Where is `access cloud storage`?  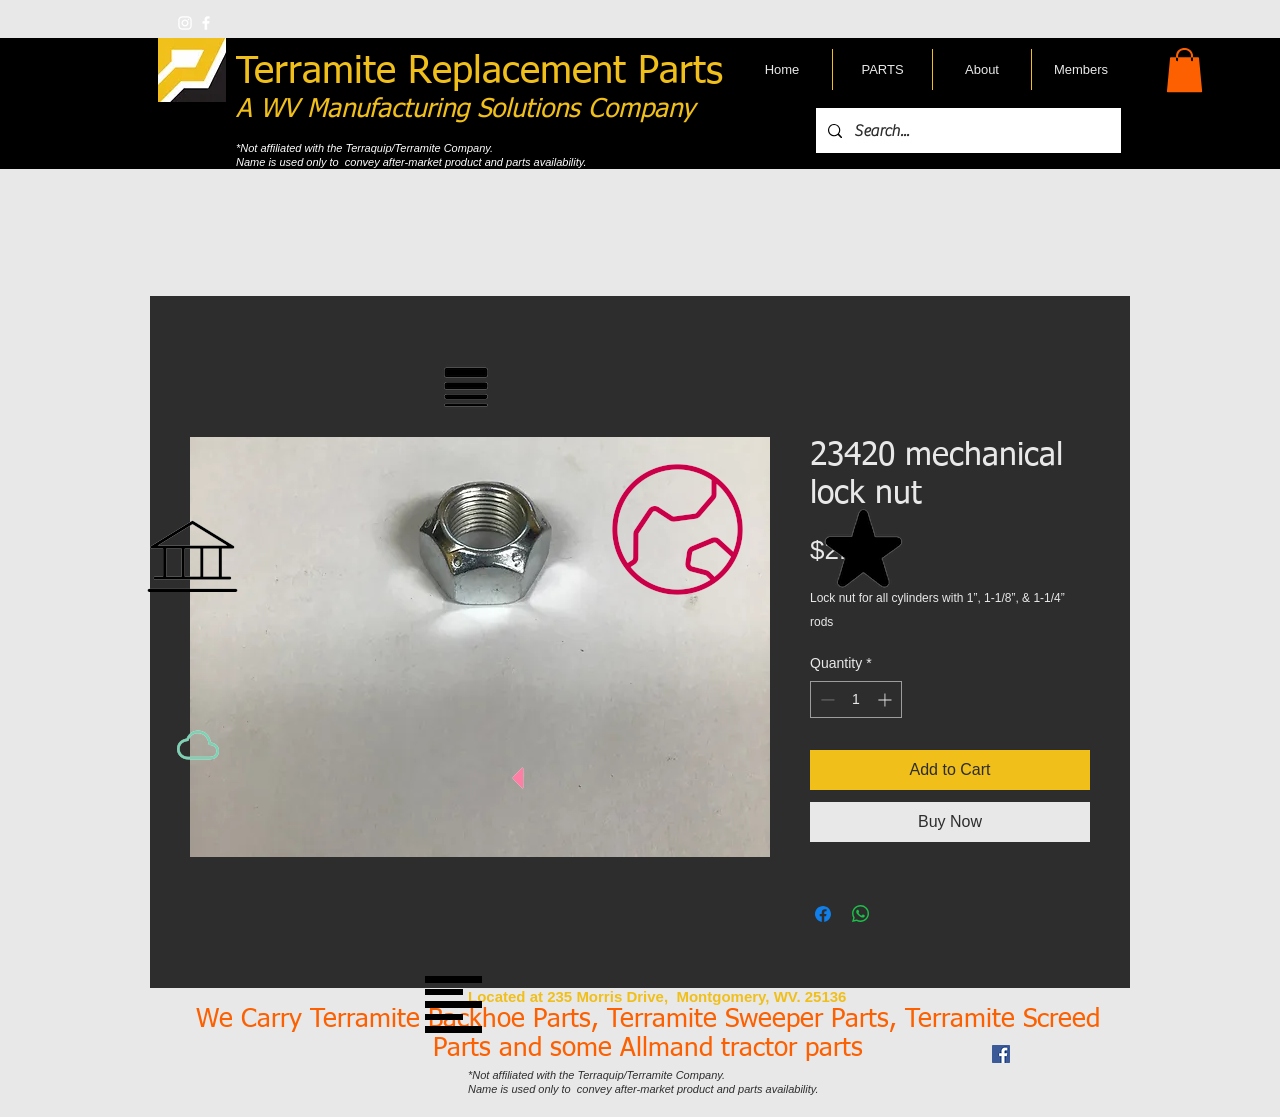 access cloud storage is located at coordinates (198, 745).